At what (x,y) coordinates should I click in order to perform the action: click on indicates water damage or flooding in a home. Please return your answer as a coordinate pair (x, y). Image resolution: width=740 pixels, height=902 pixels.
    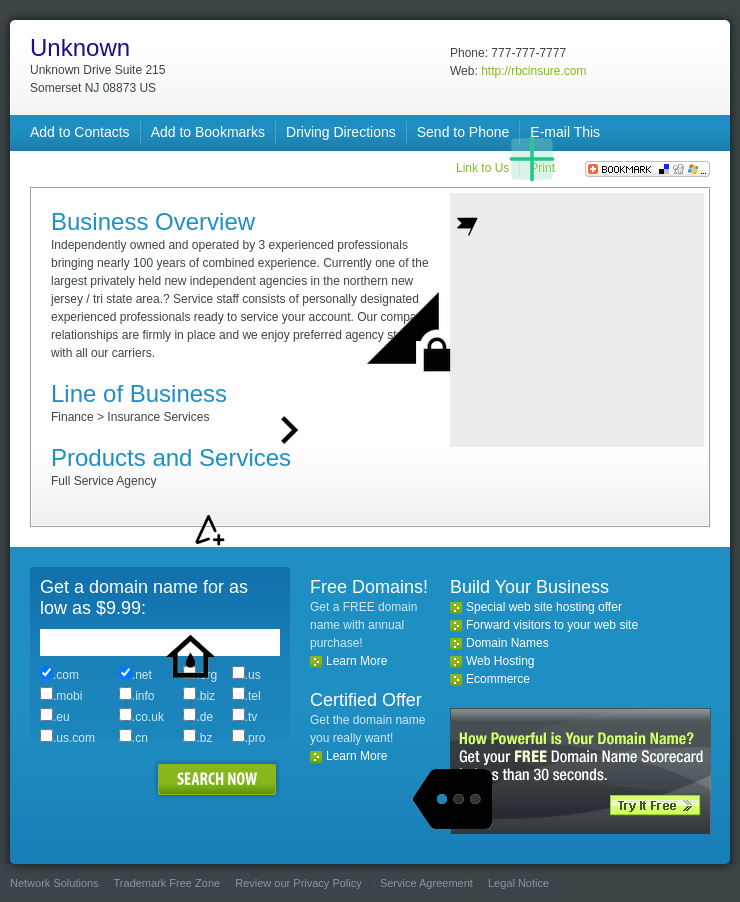
    Looking at the image, I should click on (190, 657).